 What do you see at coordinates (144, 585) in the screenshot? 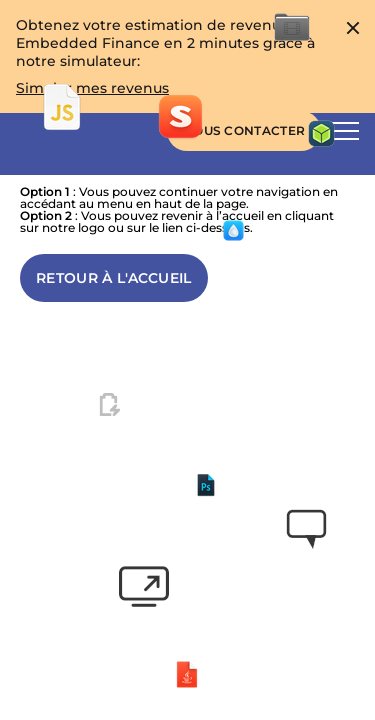
I see `access desktop sharing settings` at bounding box center [144, 585].